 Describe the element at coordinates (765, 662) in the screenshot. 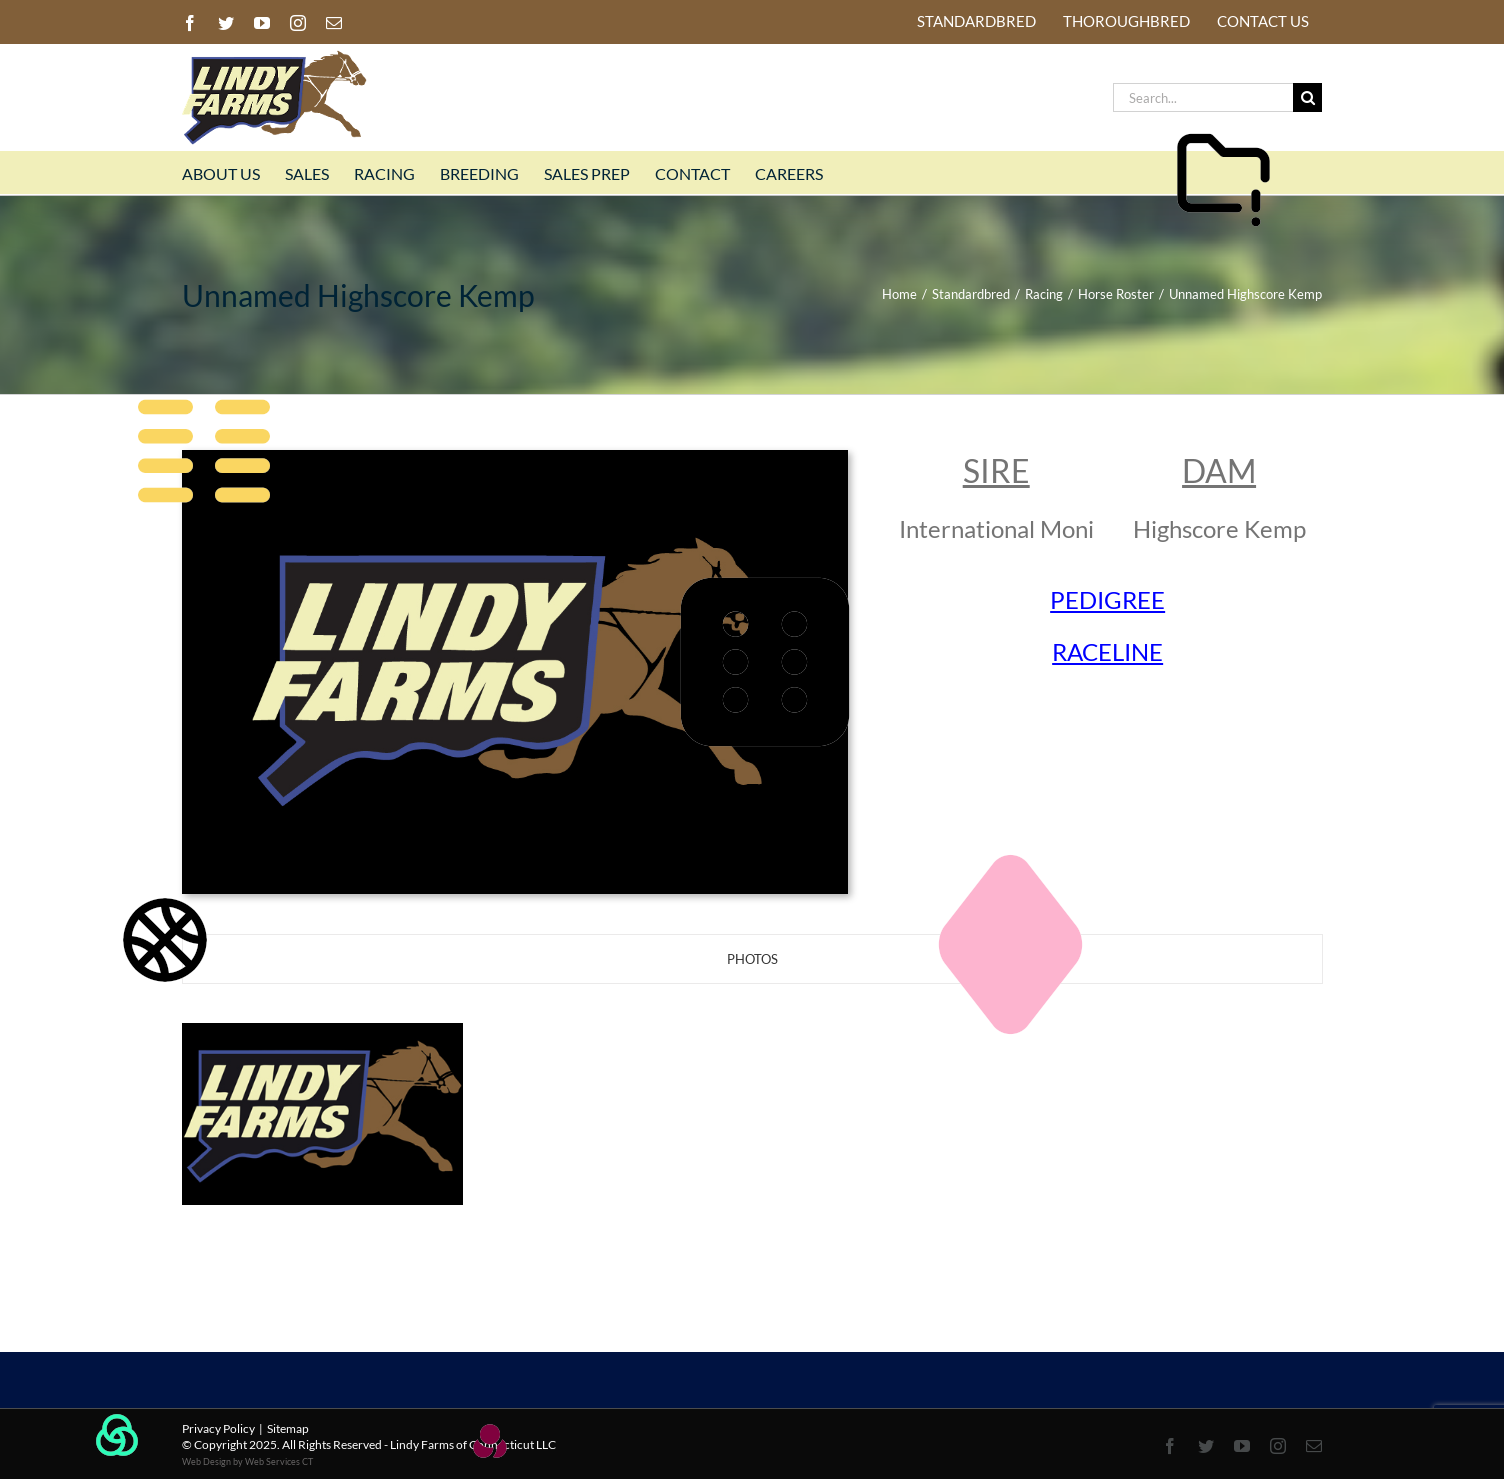

I see `roll the dice or generate a random result` at that location.